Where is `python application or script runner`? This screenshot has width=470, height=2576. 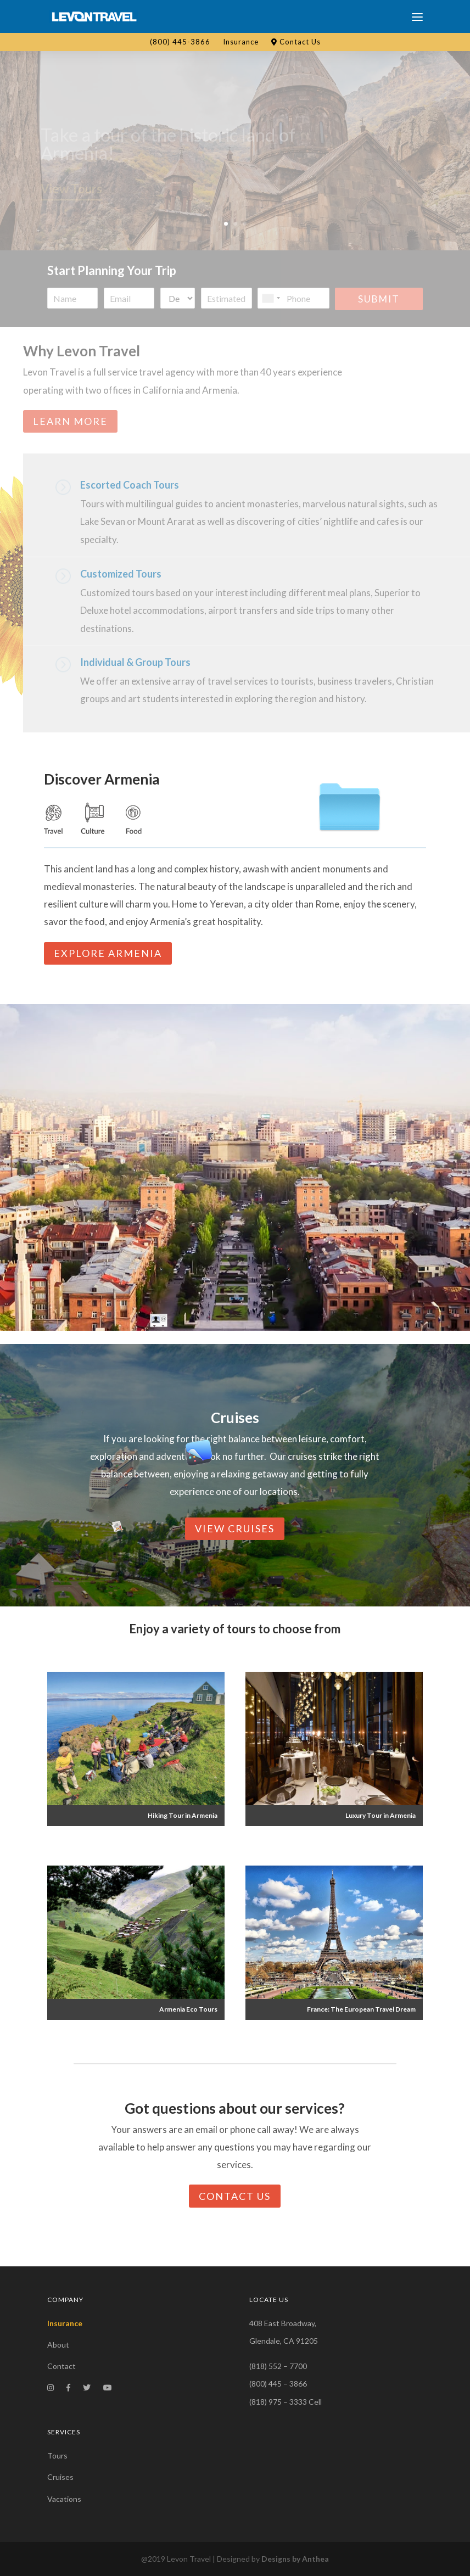 python application or script runner is located at coordinates (118, 1527).